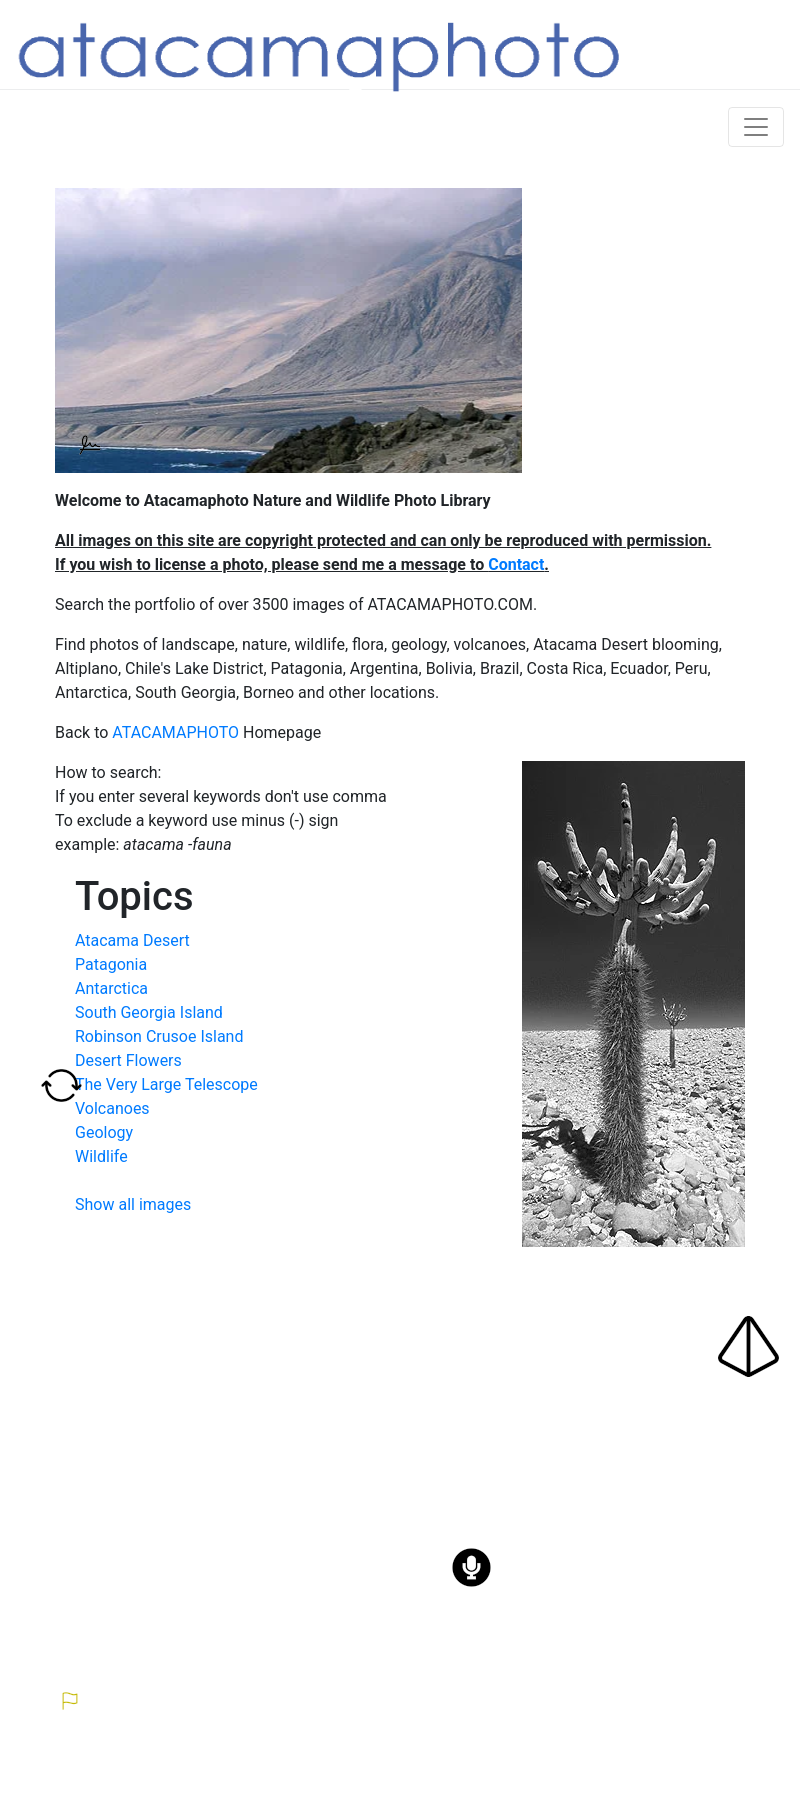 The width and height of the screenshot is (800, 1819). Describe the element at coordinates (471, 1567) in the screenshot. I see `tap to start voice recording` at that location.